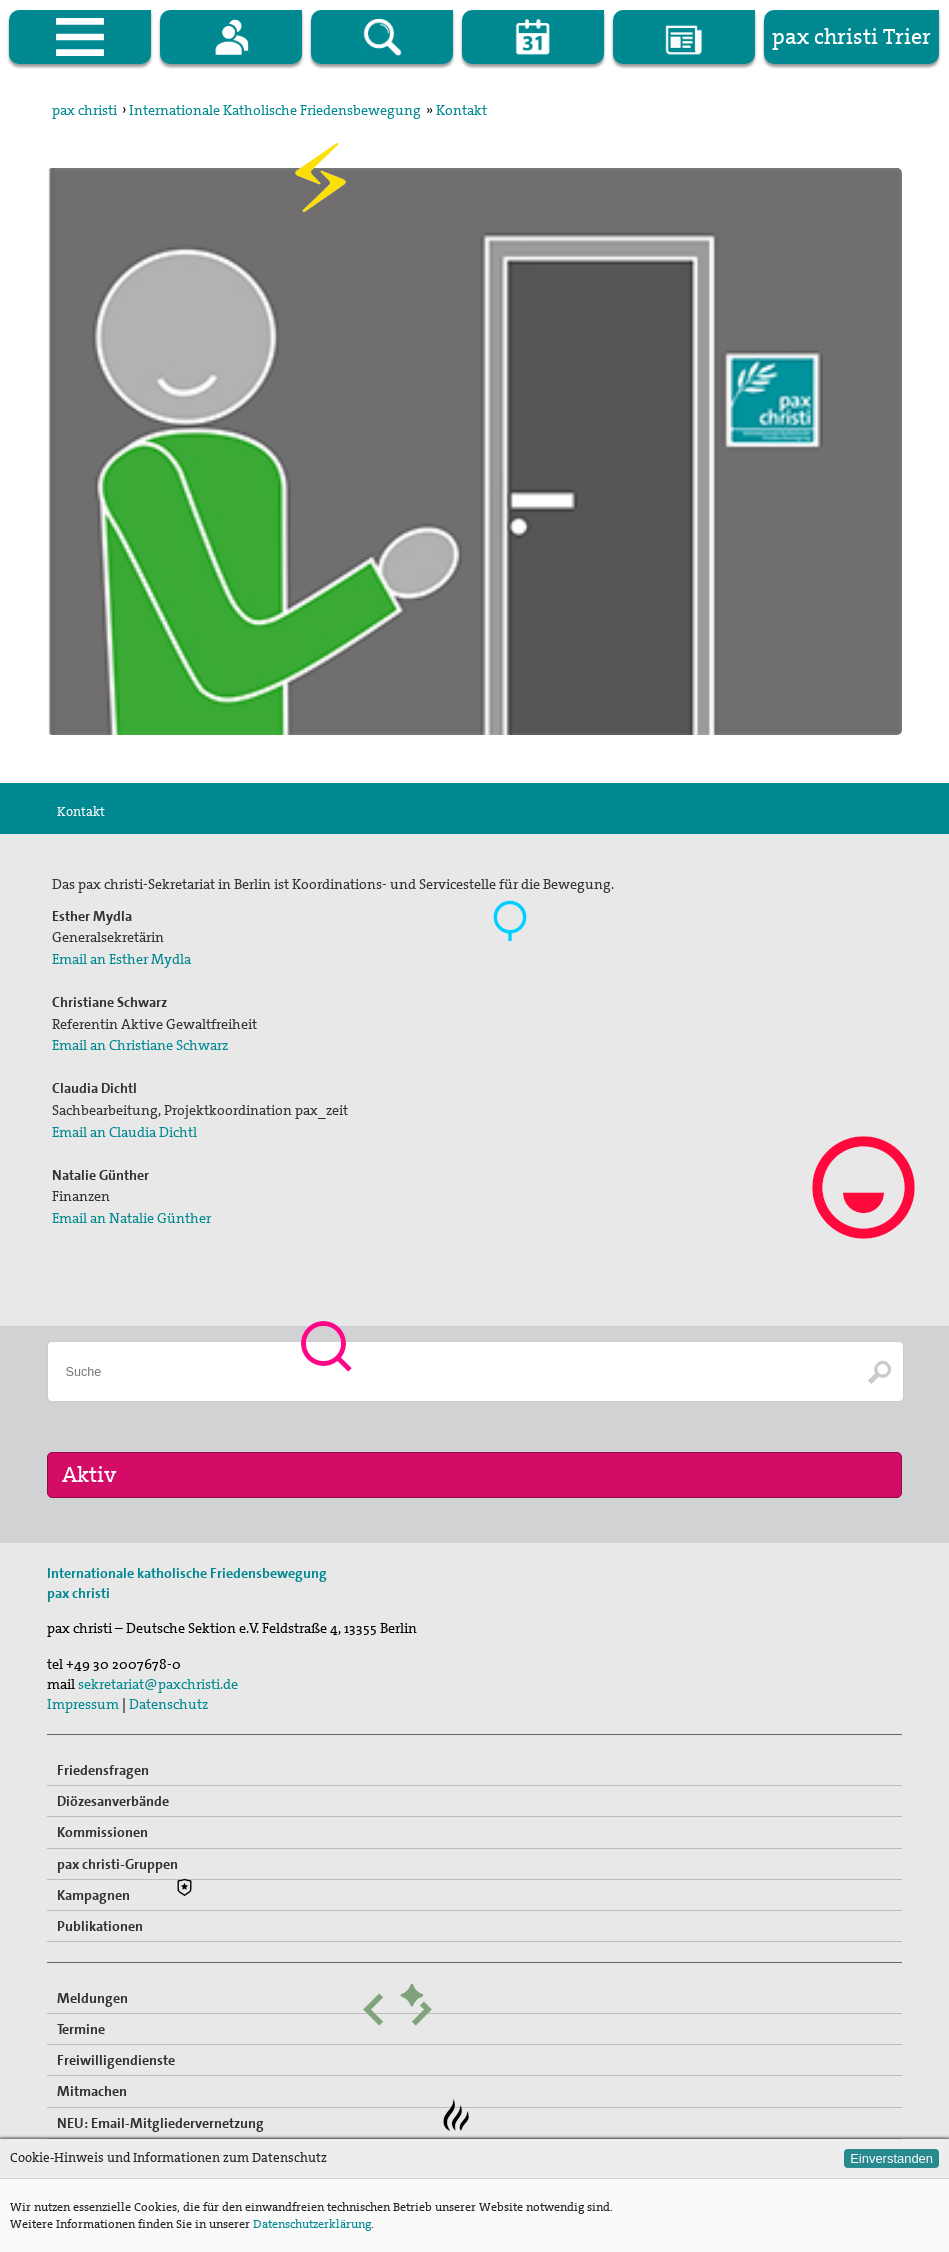  What do you see at coordinates (397, 2009) in the screenshot?
I see `access AI-powered code generation tools` at bounding box center [397, 2009].